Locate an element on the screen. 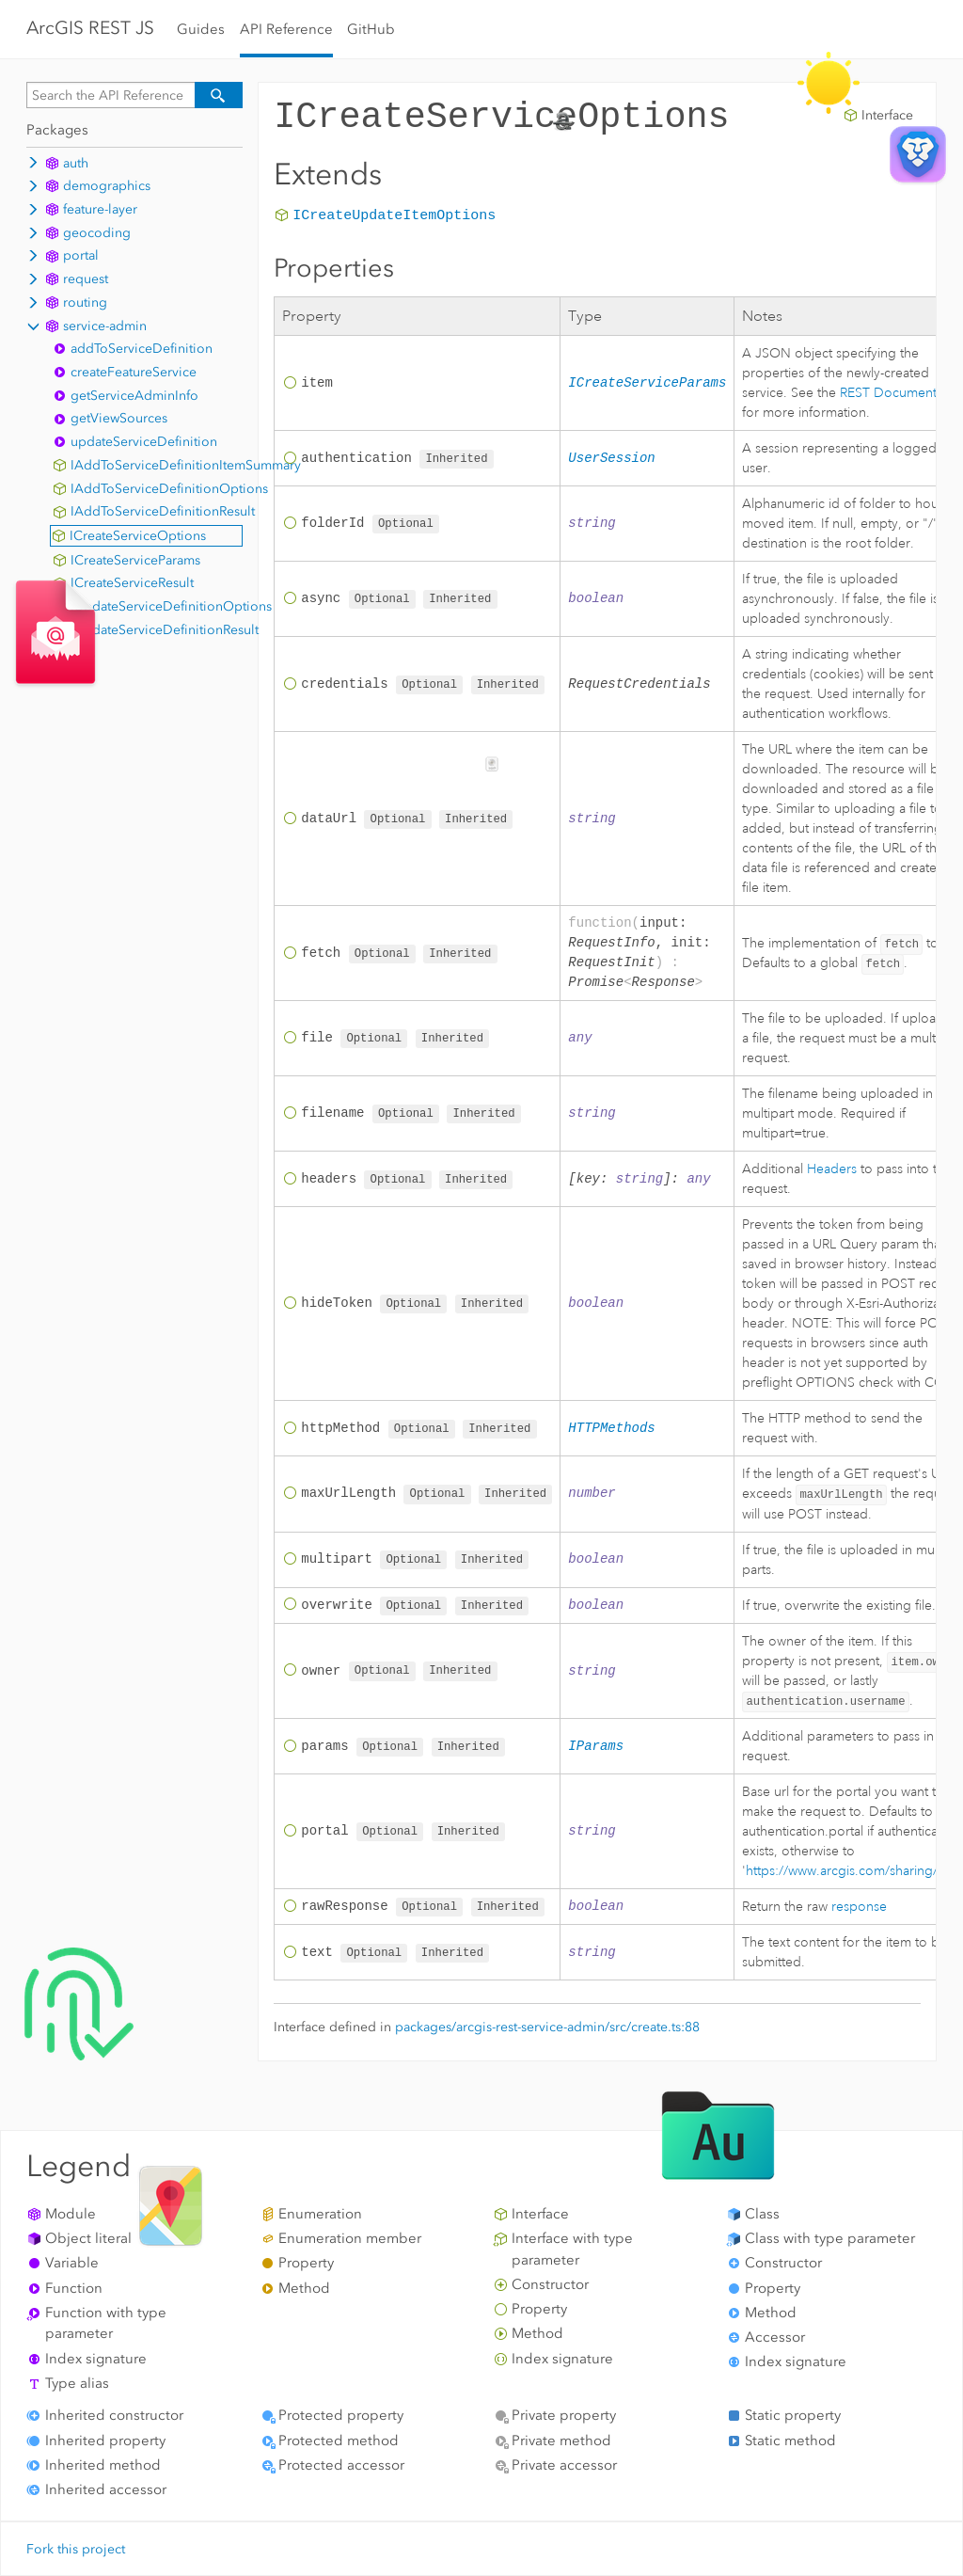  a partially downloaded or incomplete email message file is located at coordinates (55, 634).